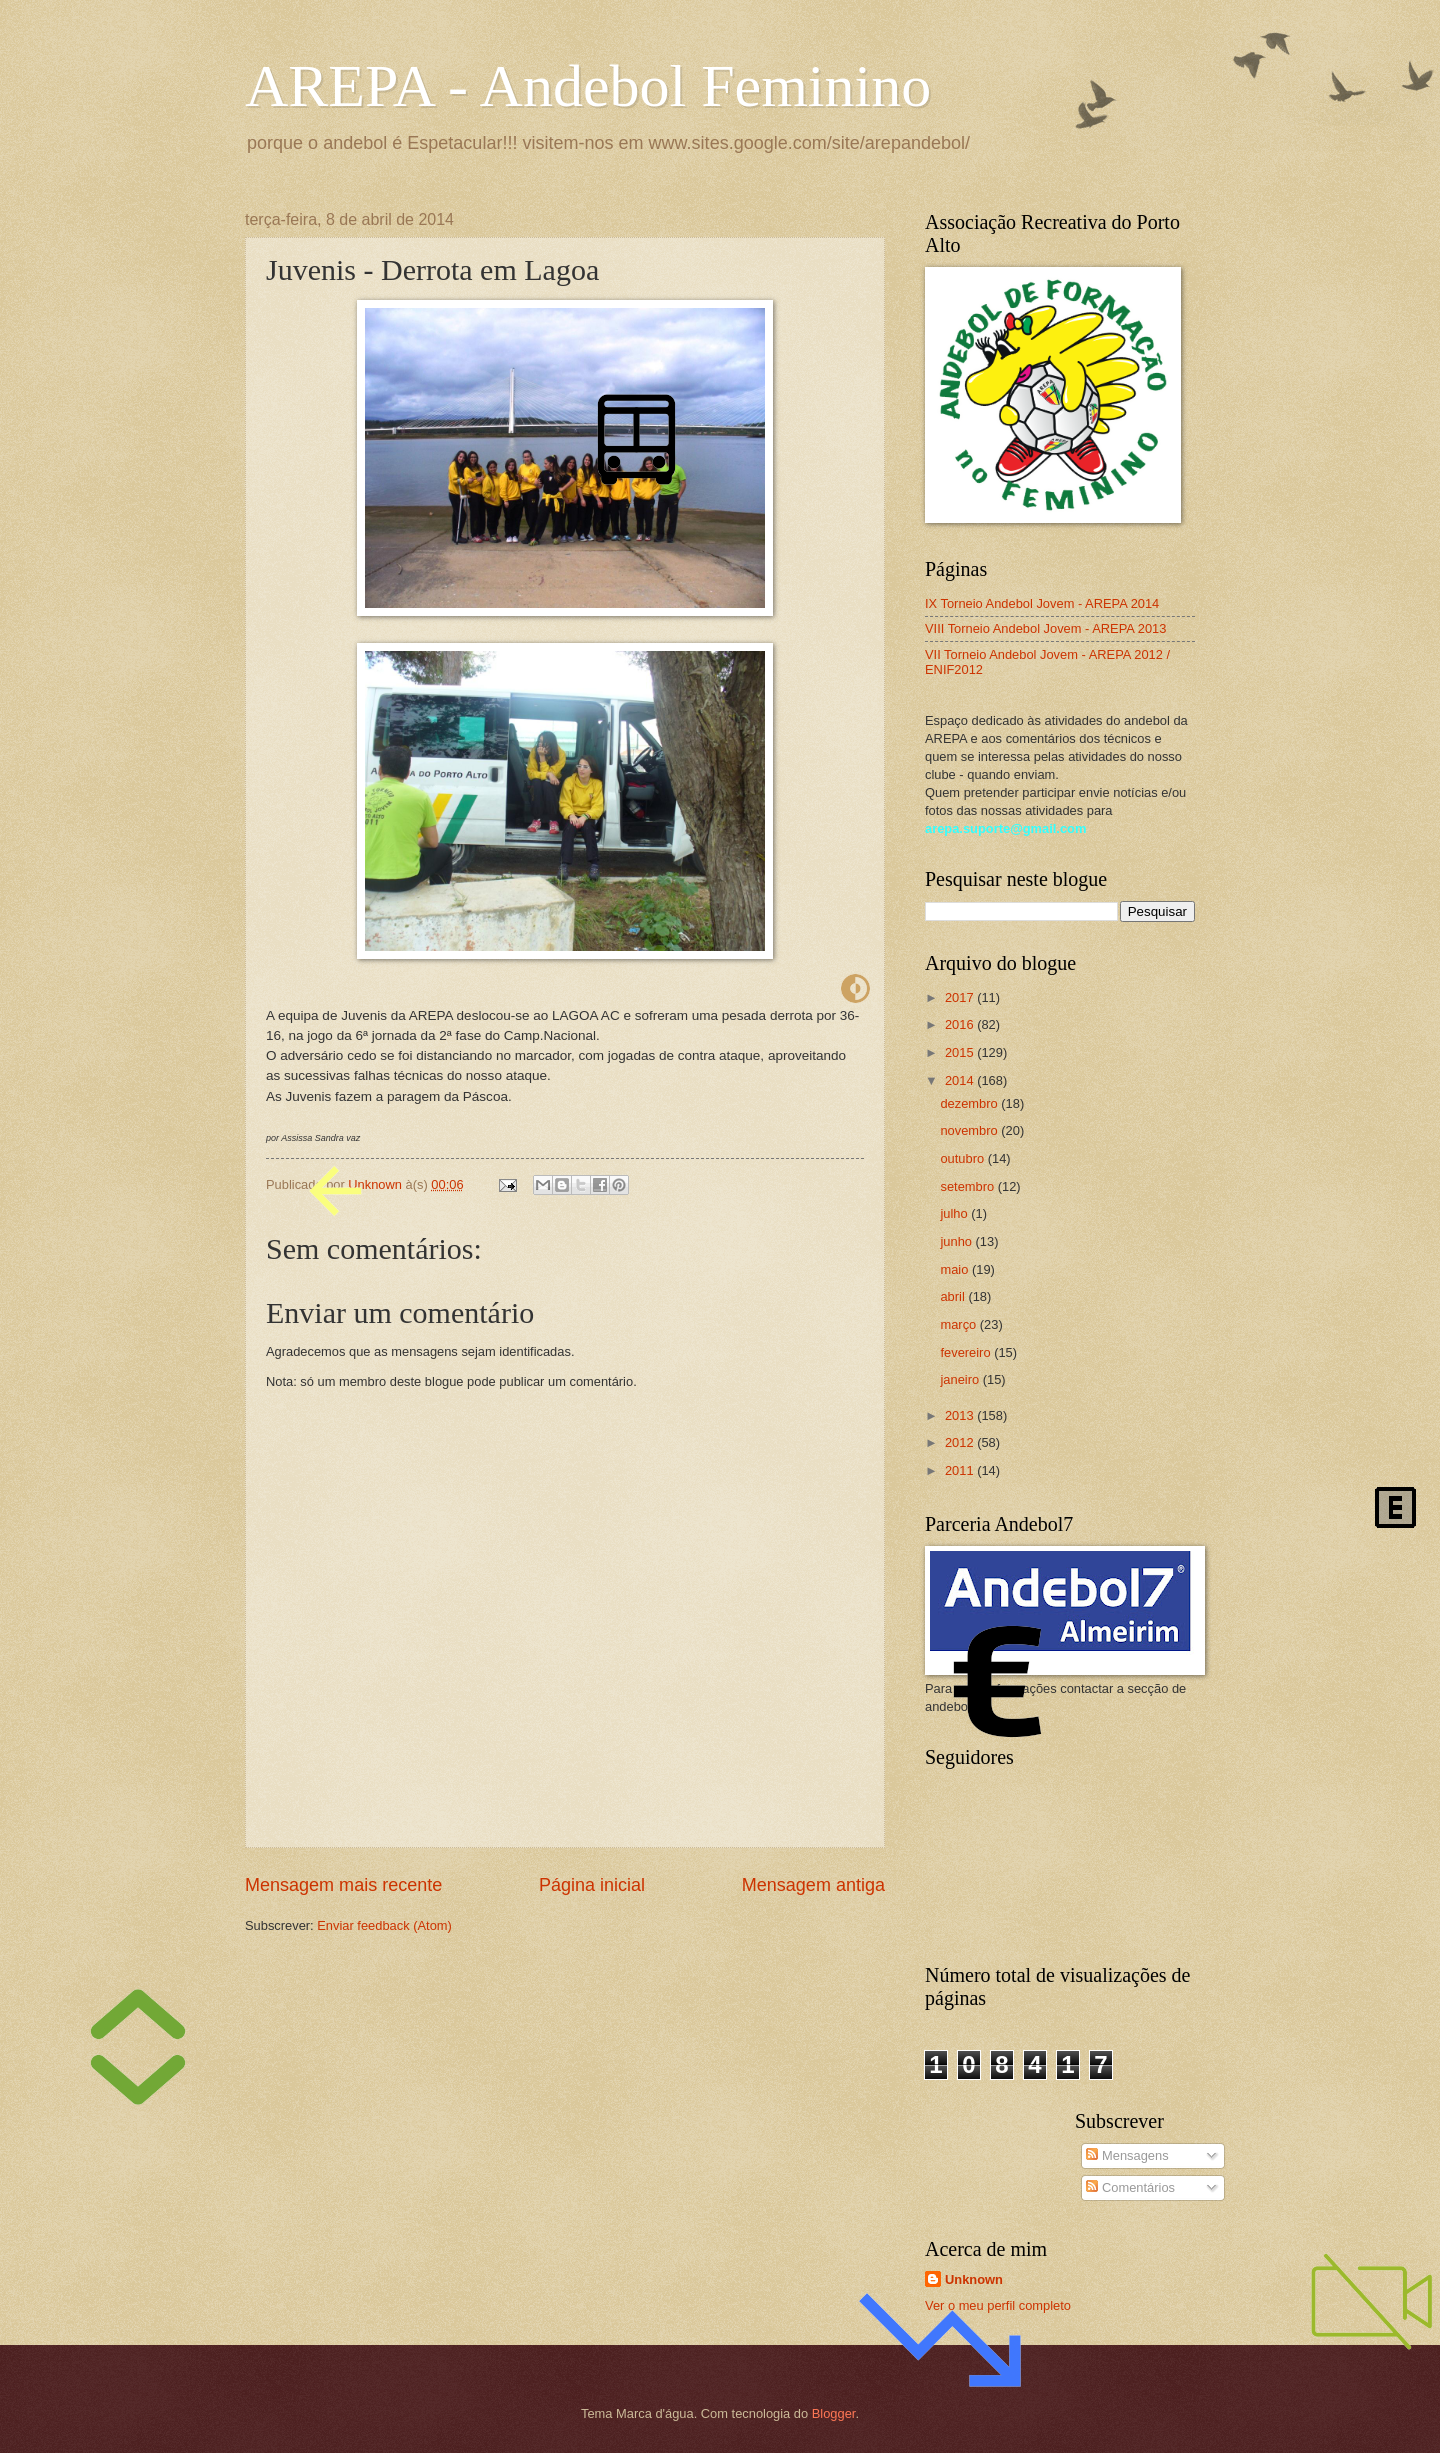 The width and height of the screenshot is (1440, 2453). I want to click on indicates a declining trend or decrease in value, so click(941, 2341).